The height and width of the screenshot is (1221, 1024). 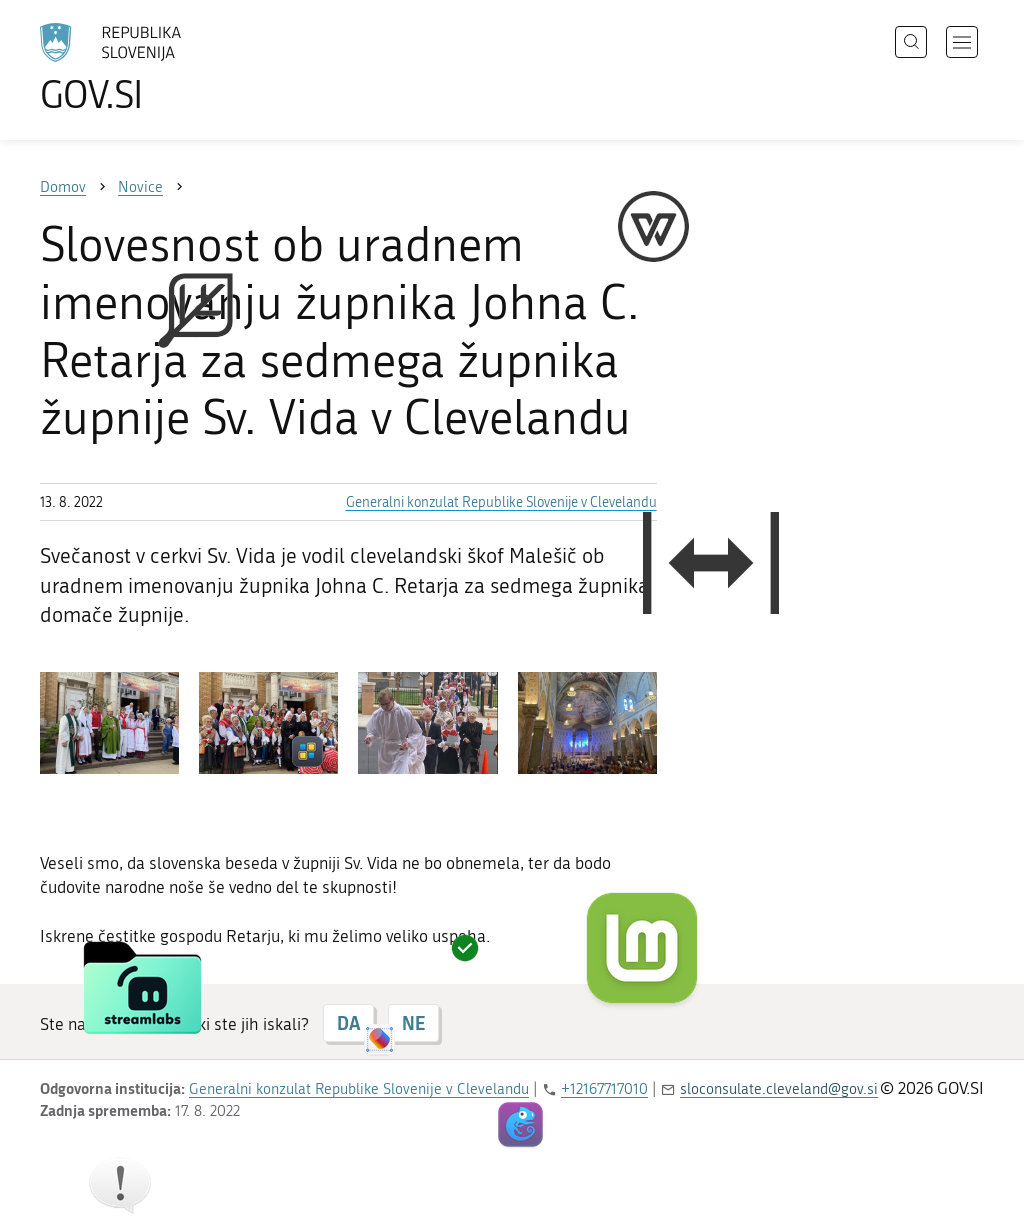 I want to click on open gns3 network simulation software, so click(x=520, y=1124).